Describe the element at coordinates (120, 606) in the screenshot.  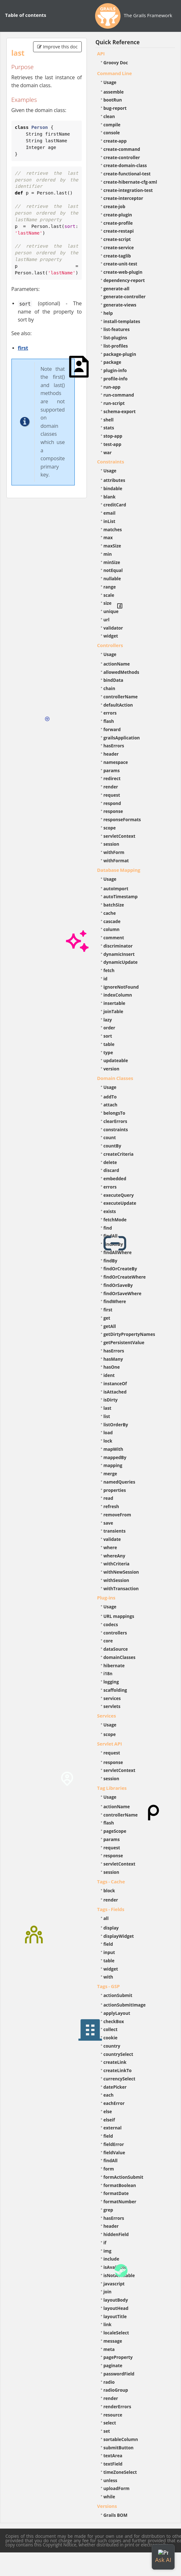
I see `connect with Facebook` at that location.